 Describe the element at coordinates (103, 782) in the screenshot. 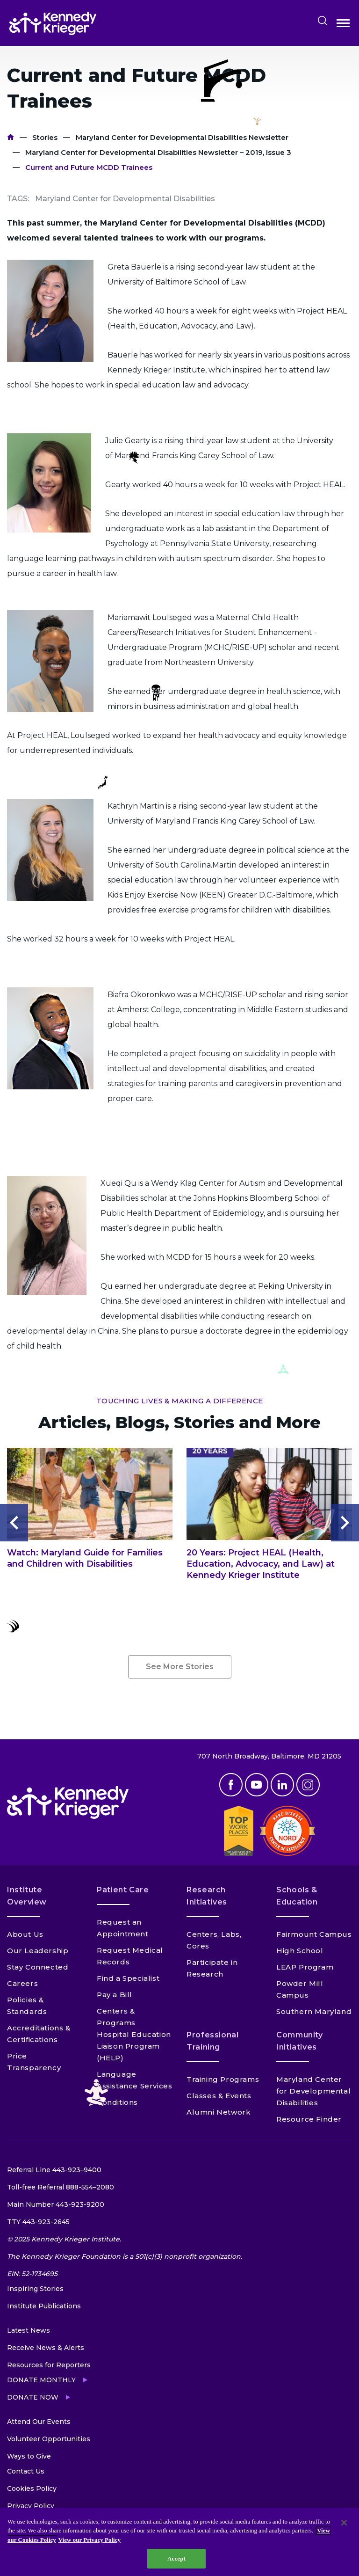

I see `select japan as your region or country` at that location.